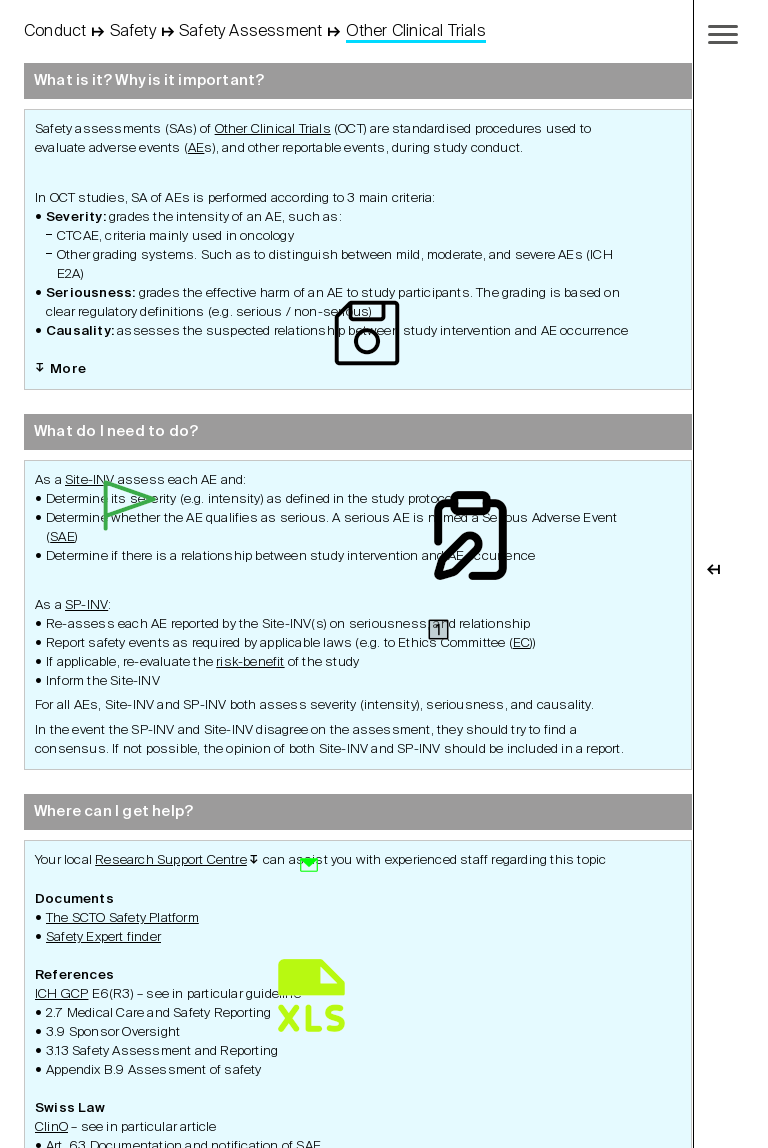 The image size is (768, 1148). I want to click on indicates first item or step in a sequence, so click(438, 629).